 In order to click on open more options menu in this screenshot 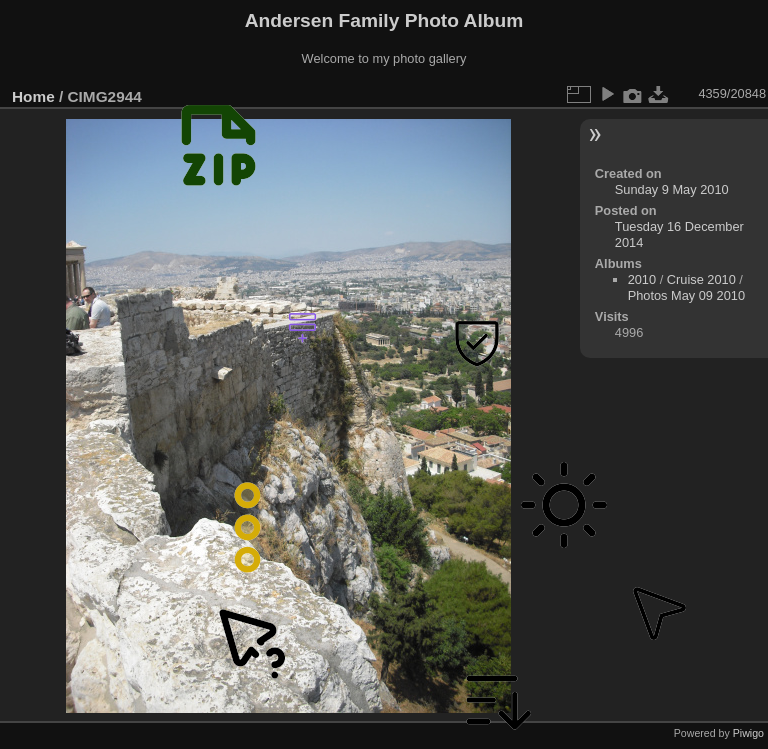, I will do `click(247, 527)`.